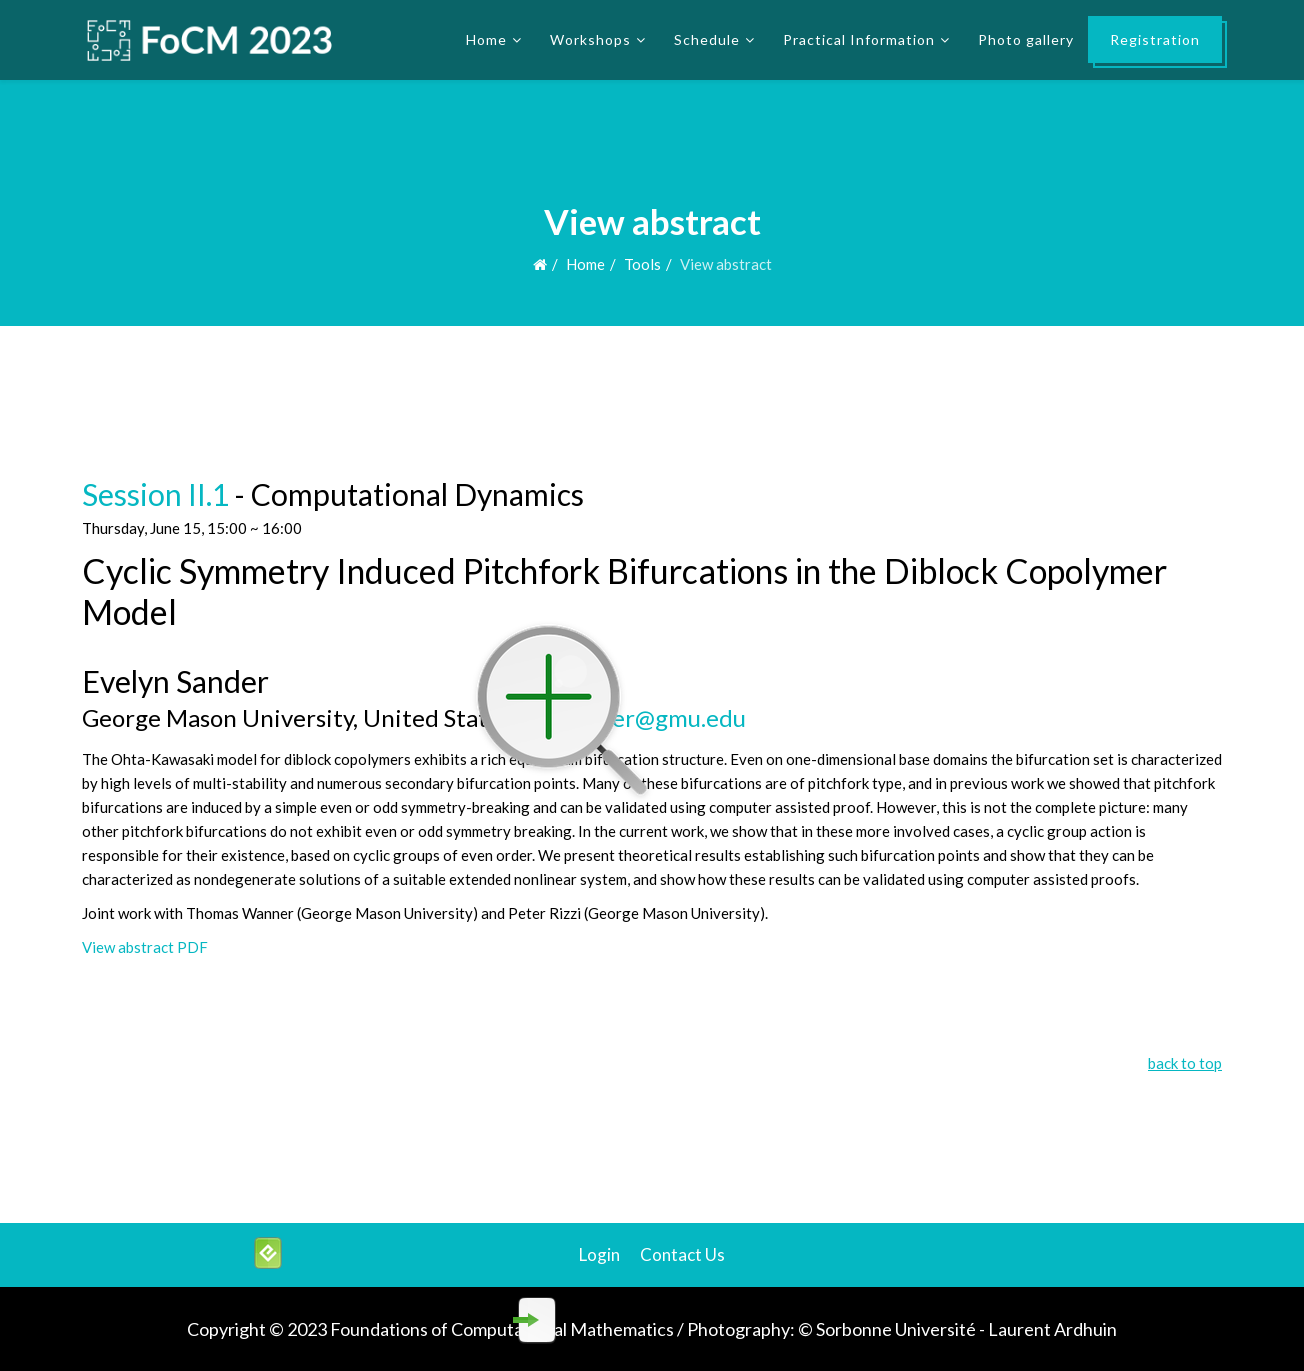 The image size is (1304, 1371). What do you see at coordinates (560, 708) in the screenshot?
I see `zoom to fit content within the visible area` at bounding box center [560, 708].